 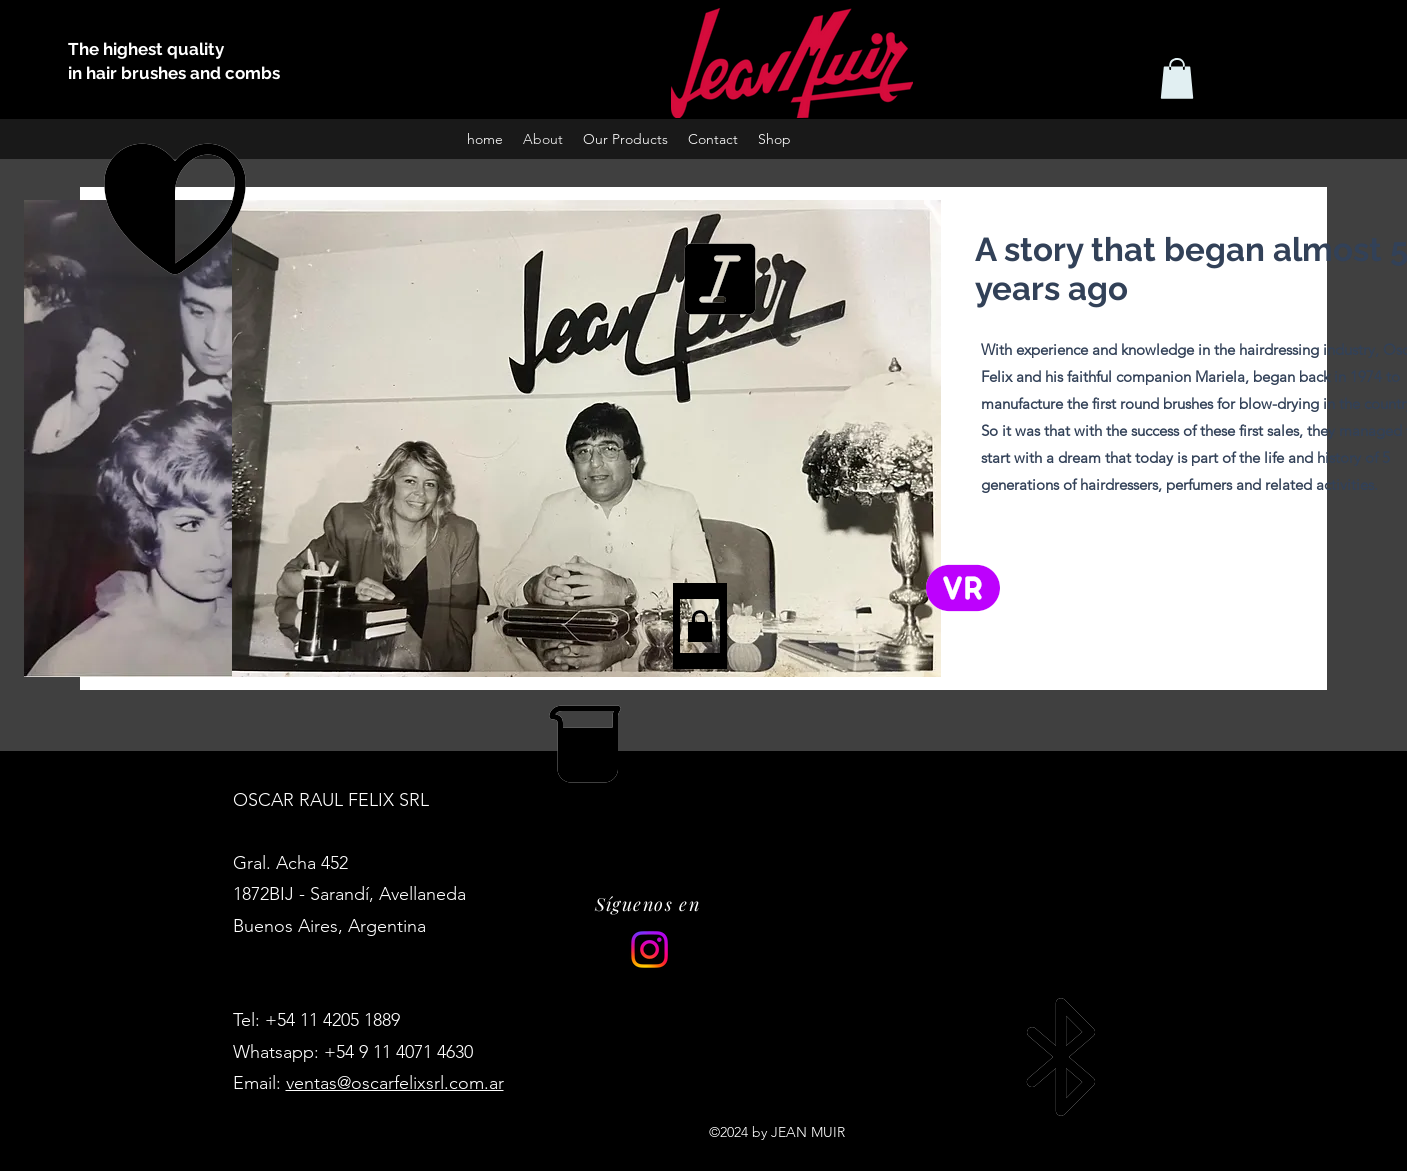 I want to click on access experimental or beta features, so click(x=585, y=744).